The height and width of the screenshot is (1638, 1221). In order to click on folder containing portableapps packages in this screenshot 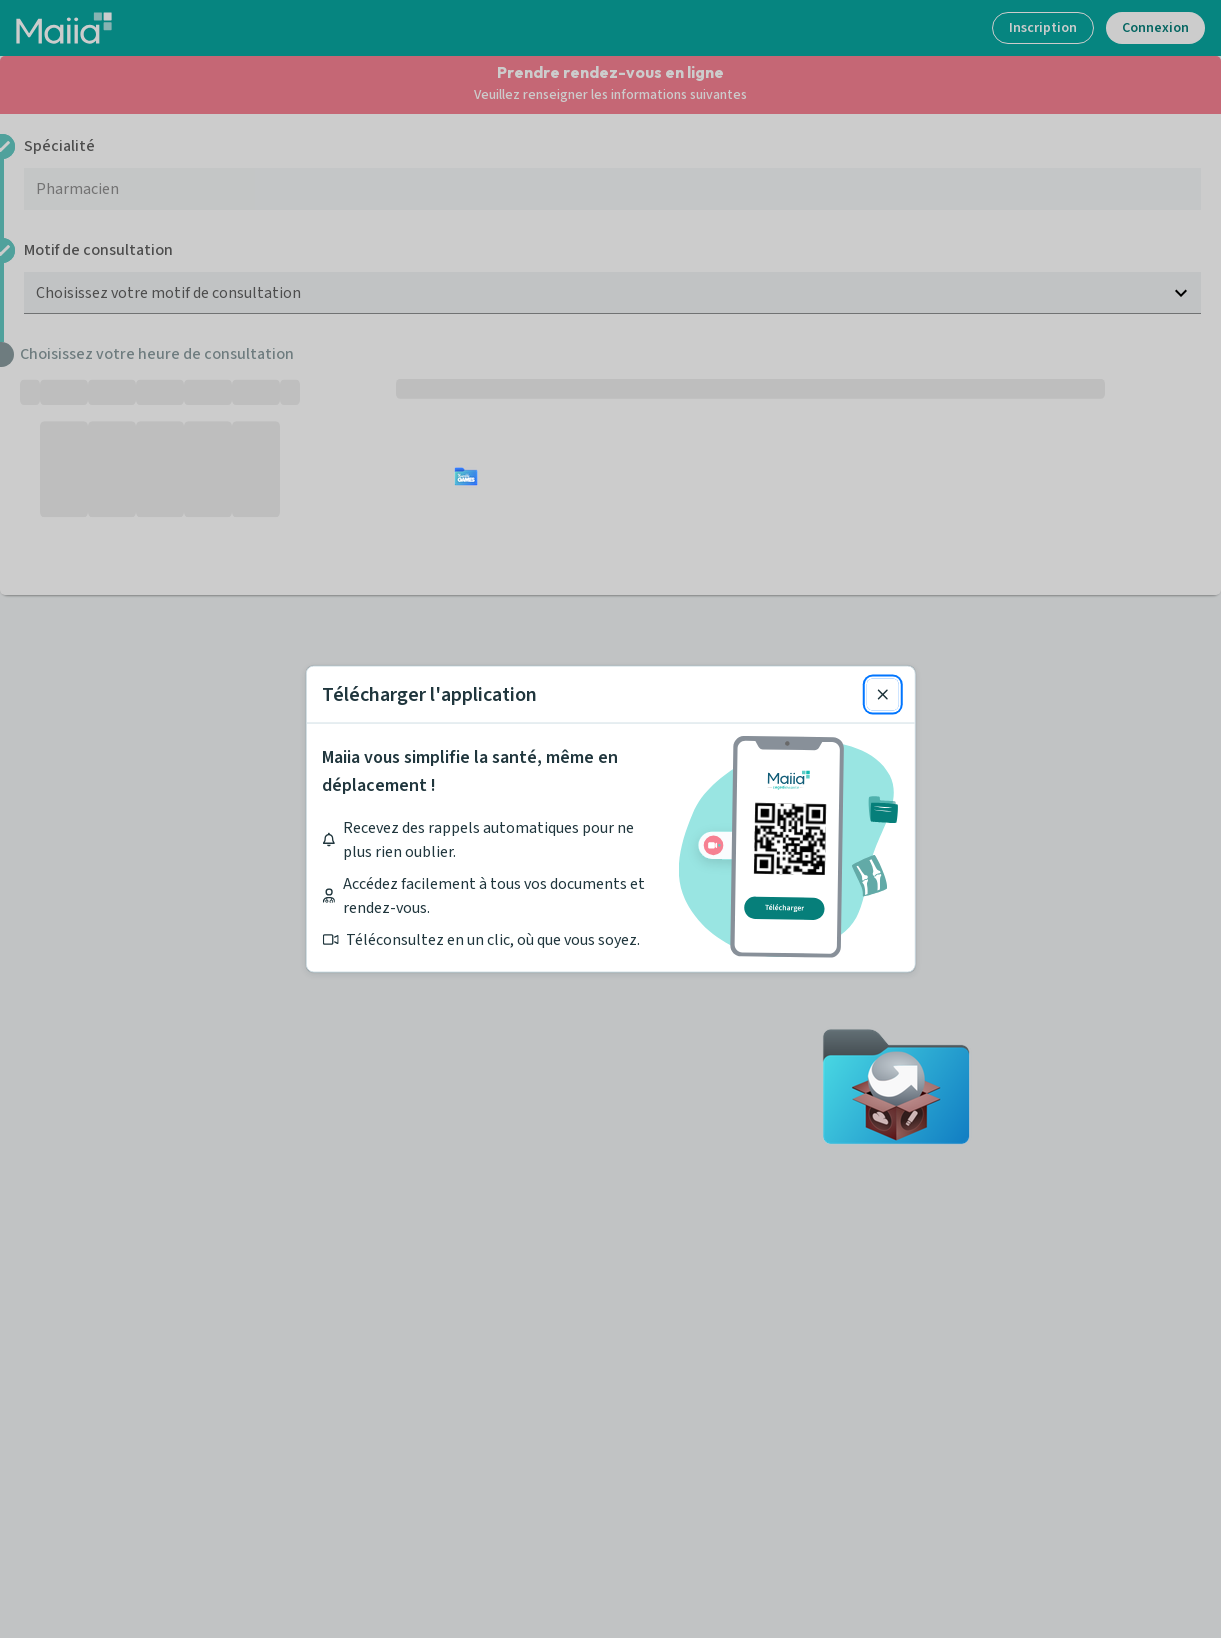, I will do `click(895, 1090)`.